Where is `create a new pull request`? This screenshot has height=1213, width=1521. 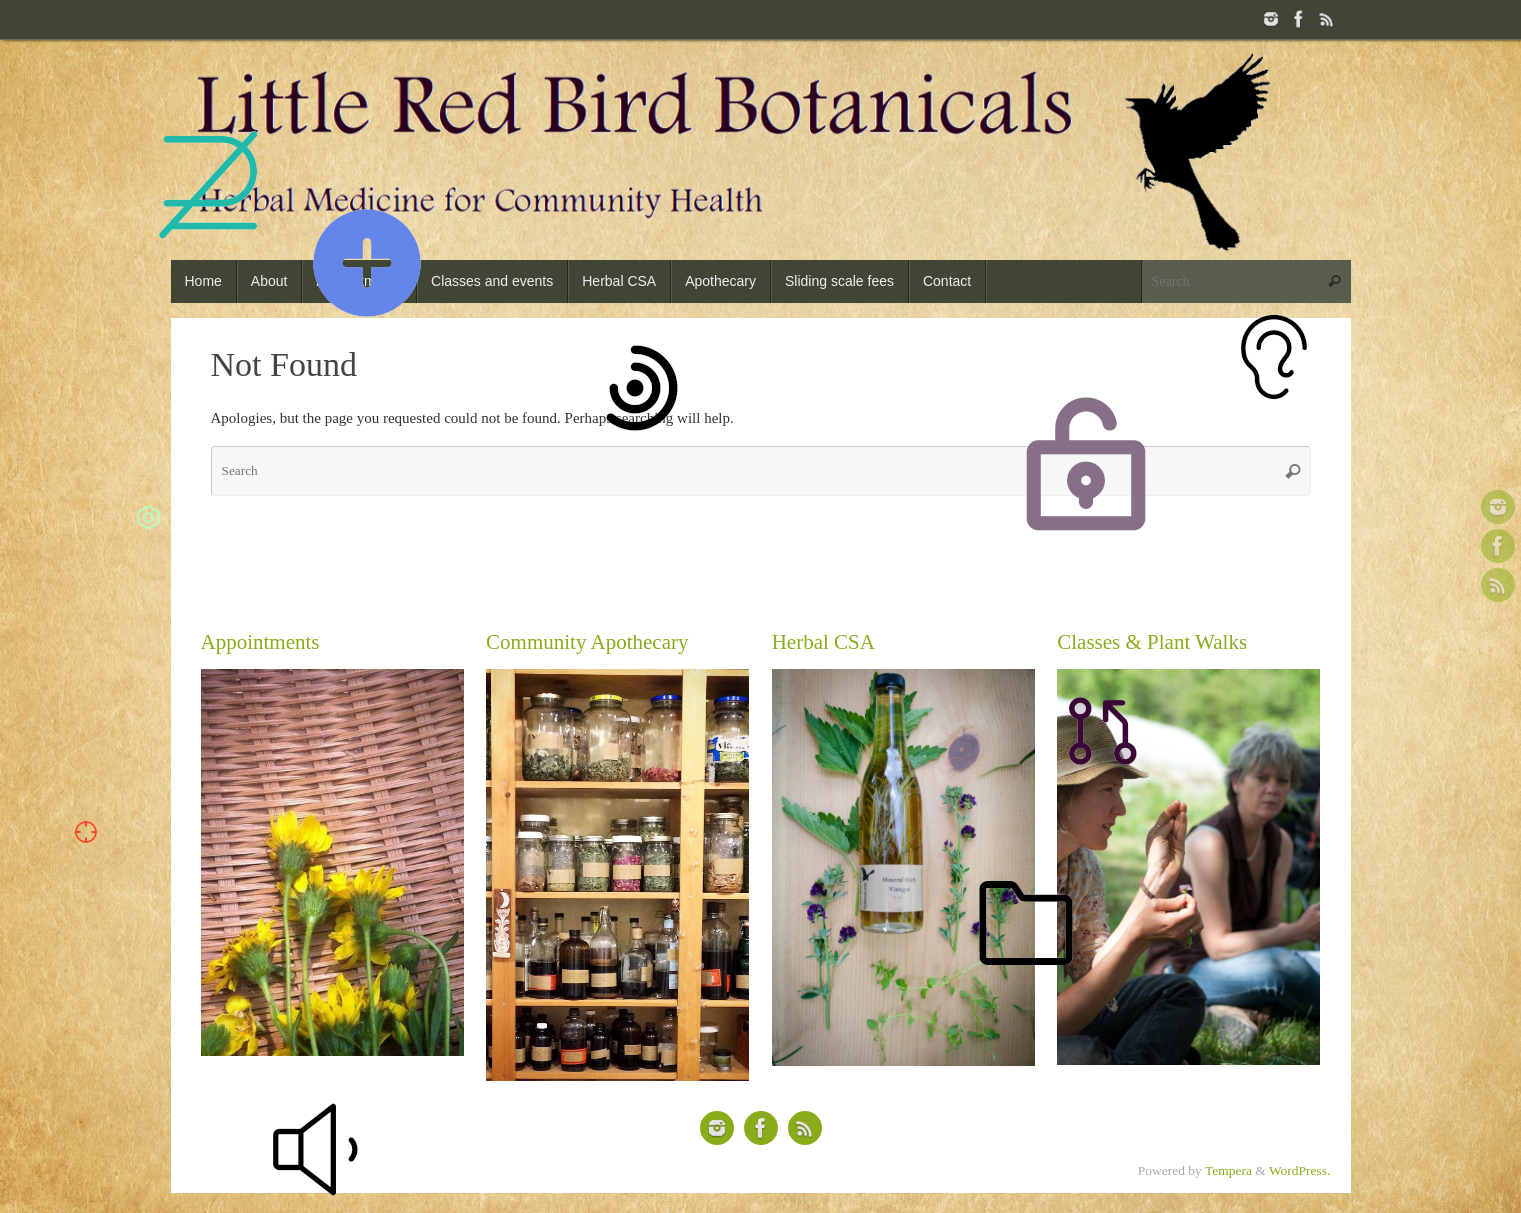
create a new pull request is located at coordinates (1100, 731).